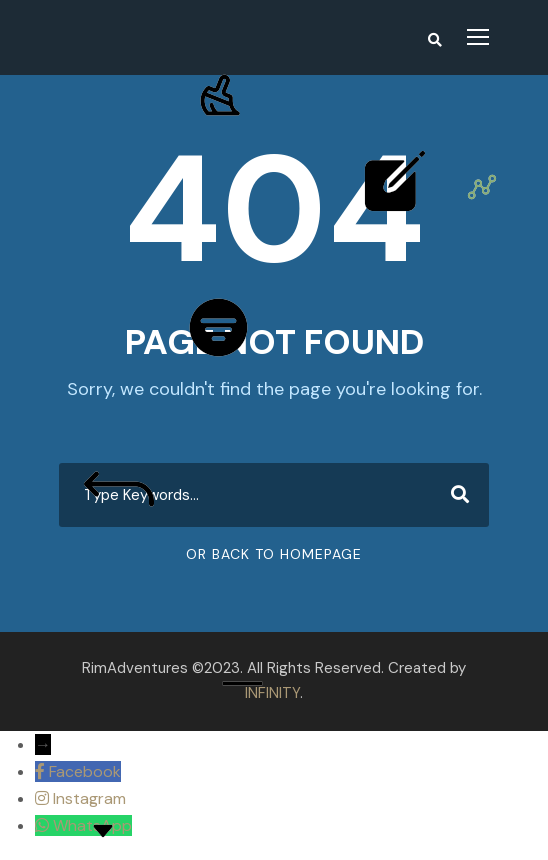 The image size is (548, 860). What do you see at coordinates (119, 489) in the screenshot?
I see `go back to previous screen` at bounding box center [119, 489].